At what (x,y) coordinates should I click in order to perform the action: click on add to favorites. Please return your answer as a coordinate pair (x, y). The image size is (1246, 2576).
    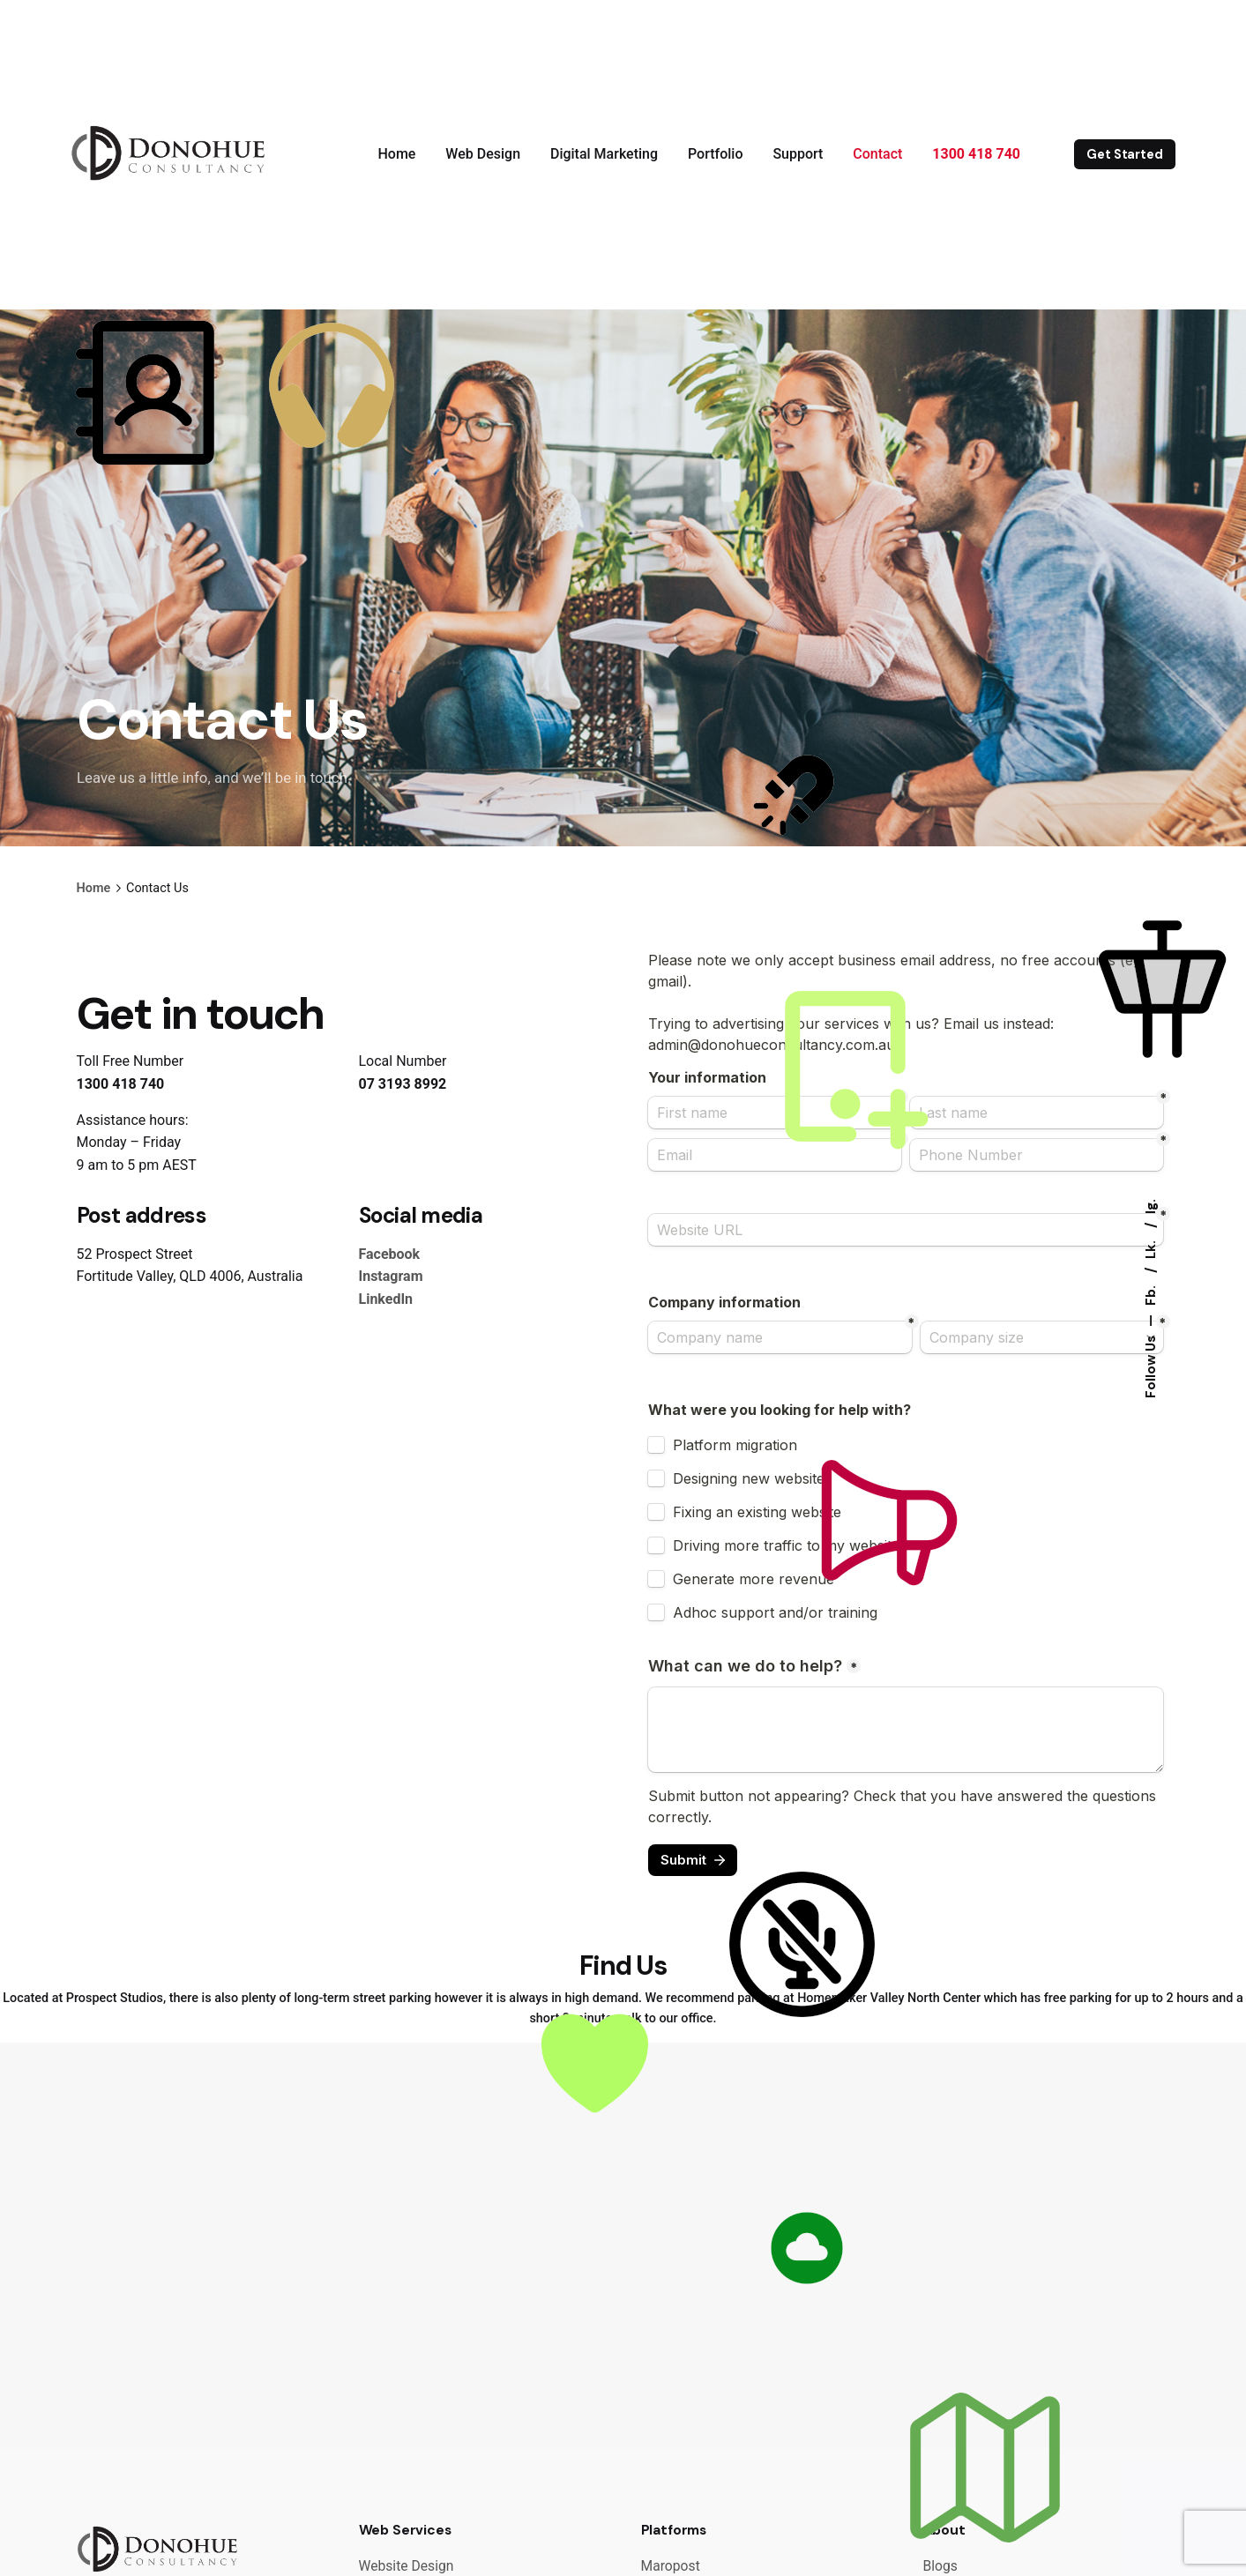
    Looking at the image, I should click on (594, 2063).